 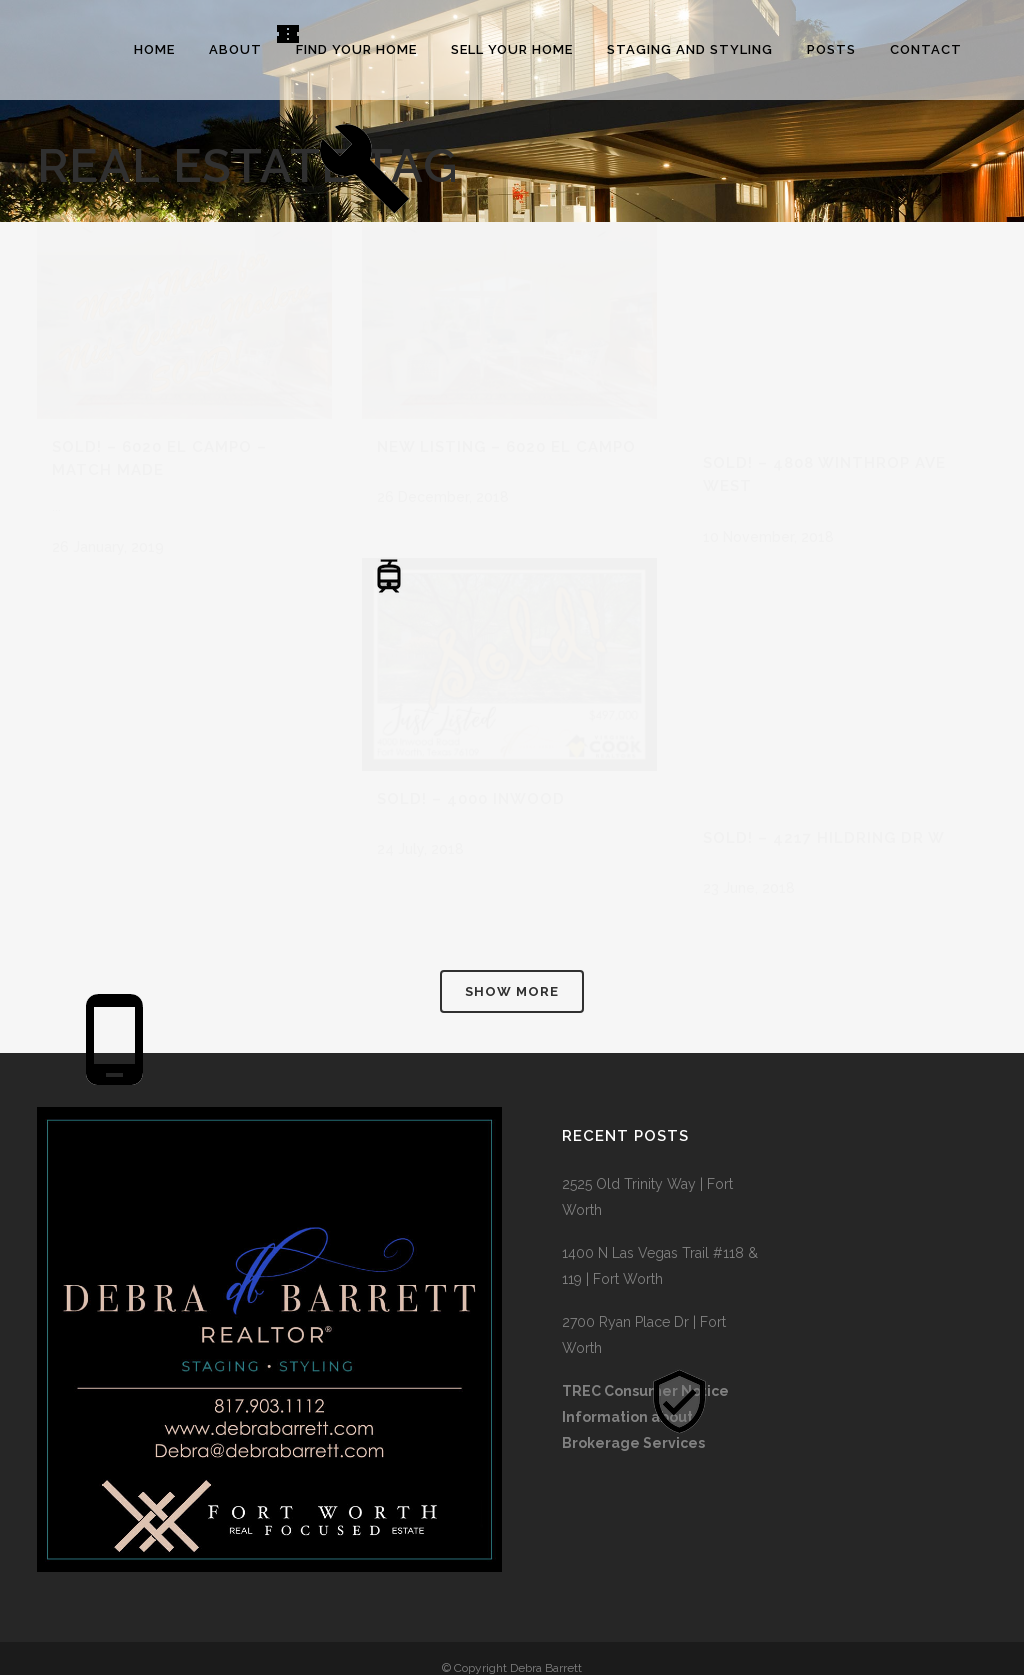 I want to click on indicates a verified or trusted user account, so click(x=679, y=1401).